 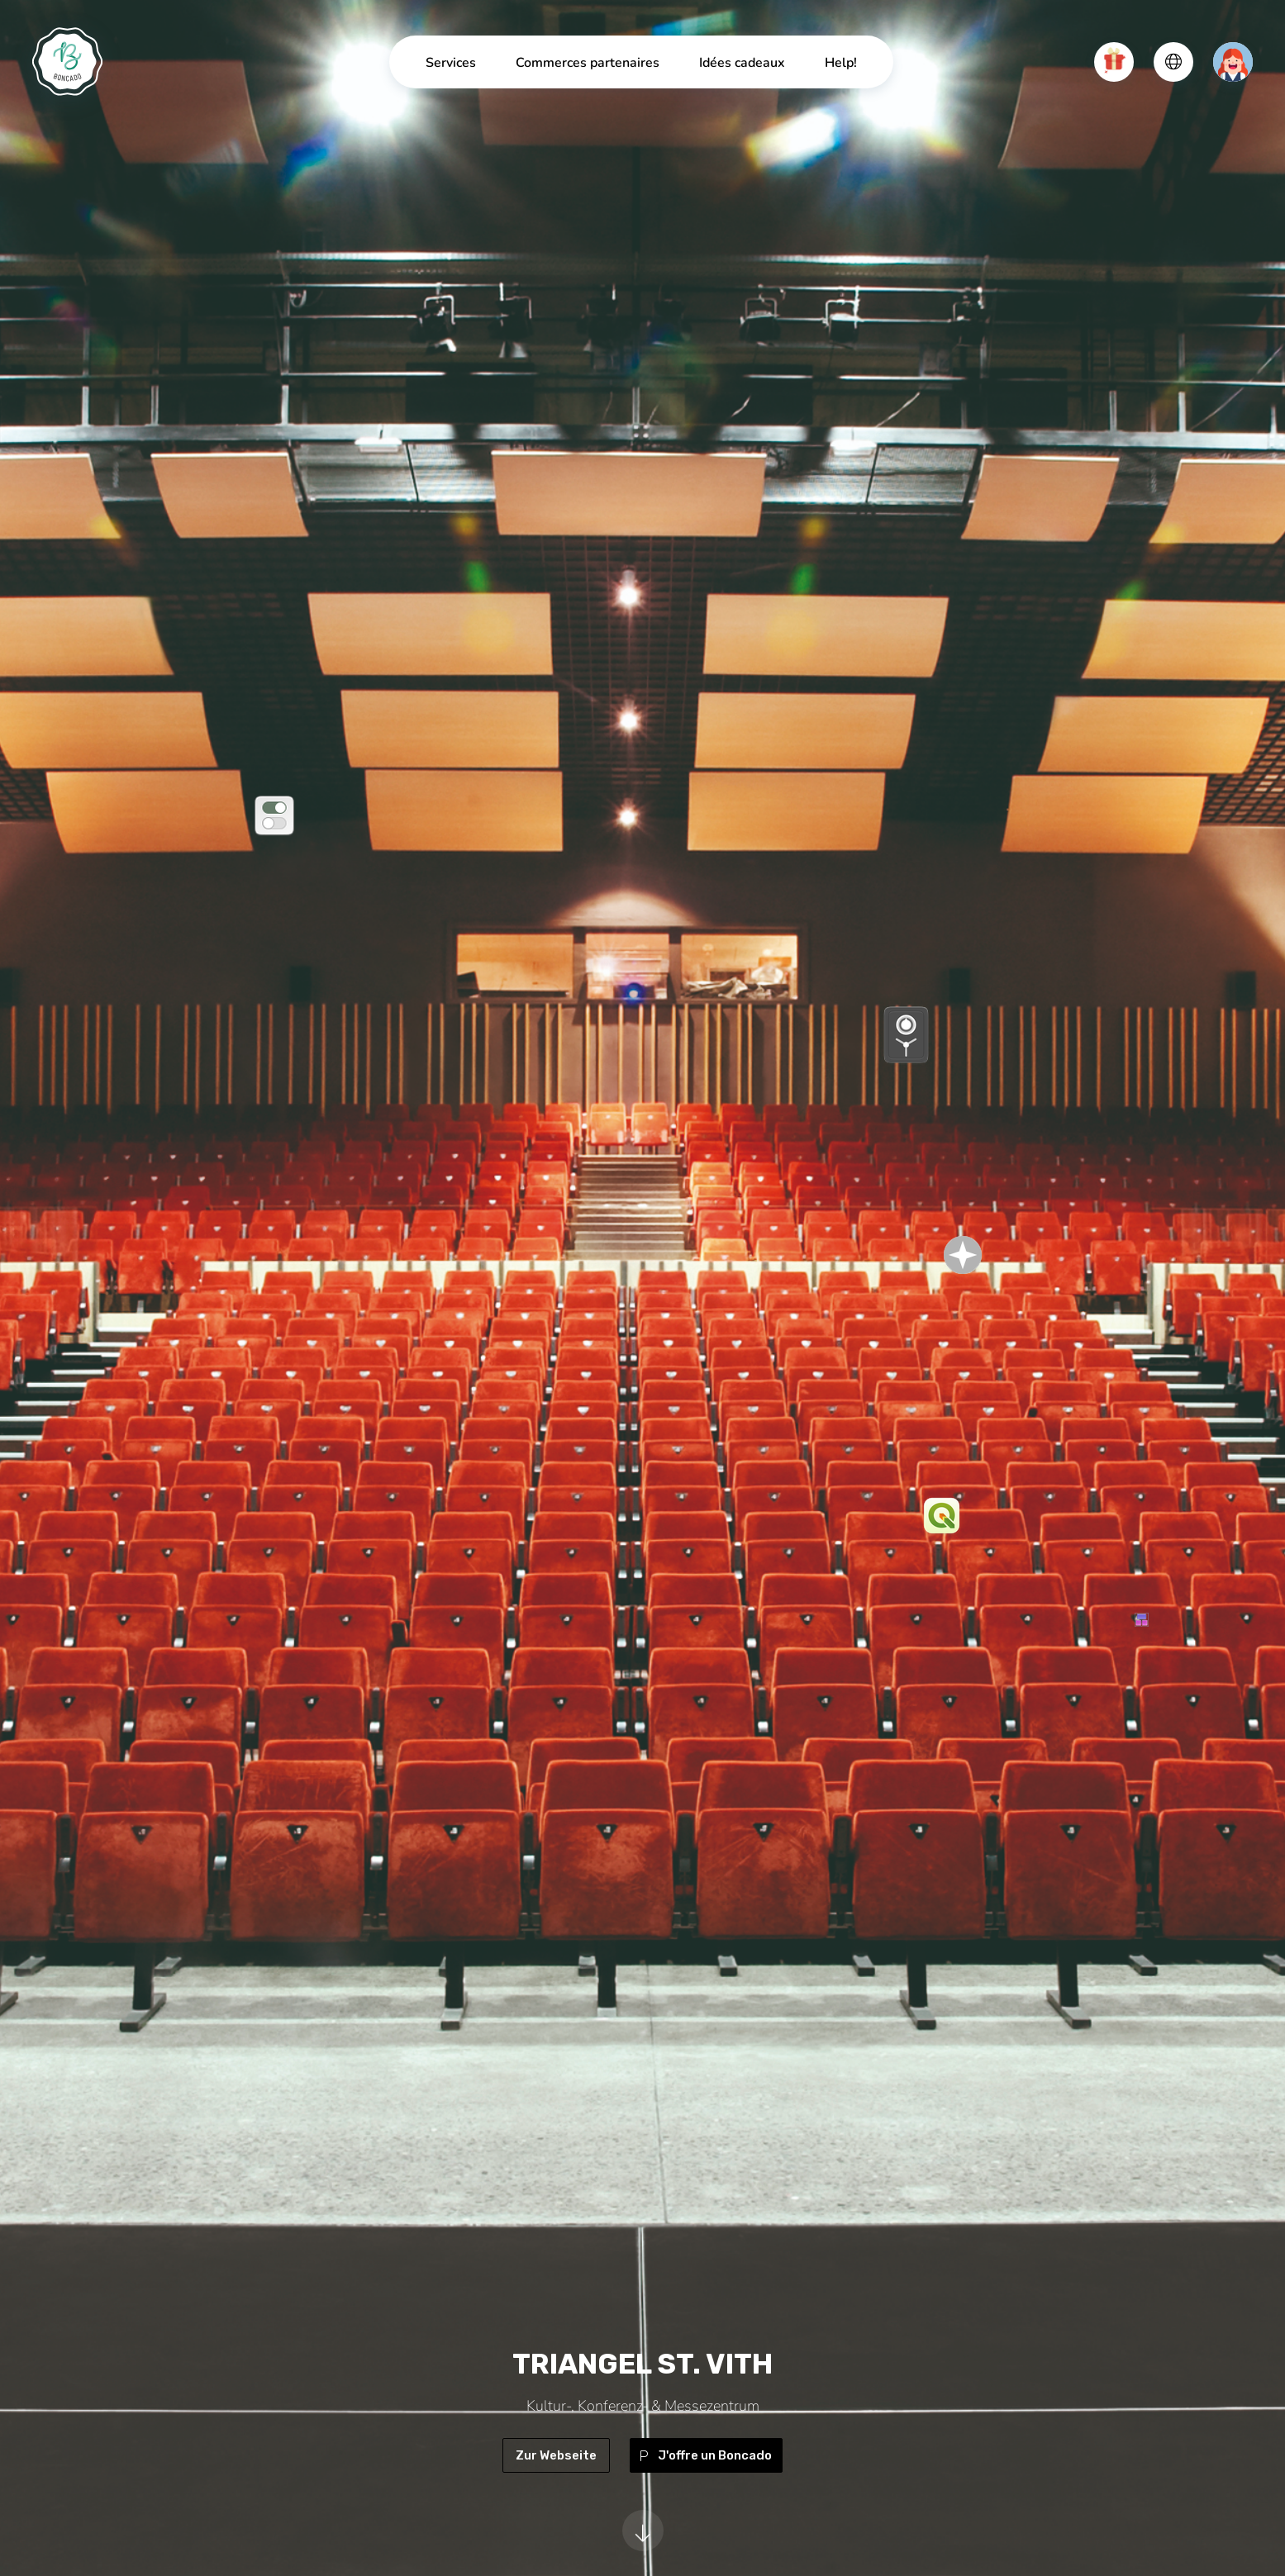 What do you see at coordinates (1141, 1619) in the screenshot?
I see `select all items in the current view` at bounding box center [1141, 1619].